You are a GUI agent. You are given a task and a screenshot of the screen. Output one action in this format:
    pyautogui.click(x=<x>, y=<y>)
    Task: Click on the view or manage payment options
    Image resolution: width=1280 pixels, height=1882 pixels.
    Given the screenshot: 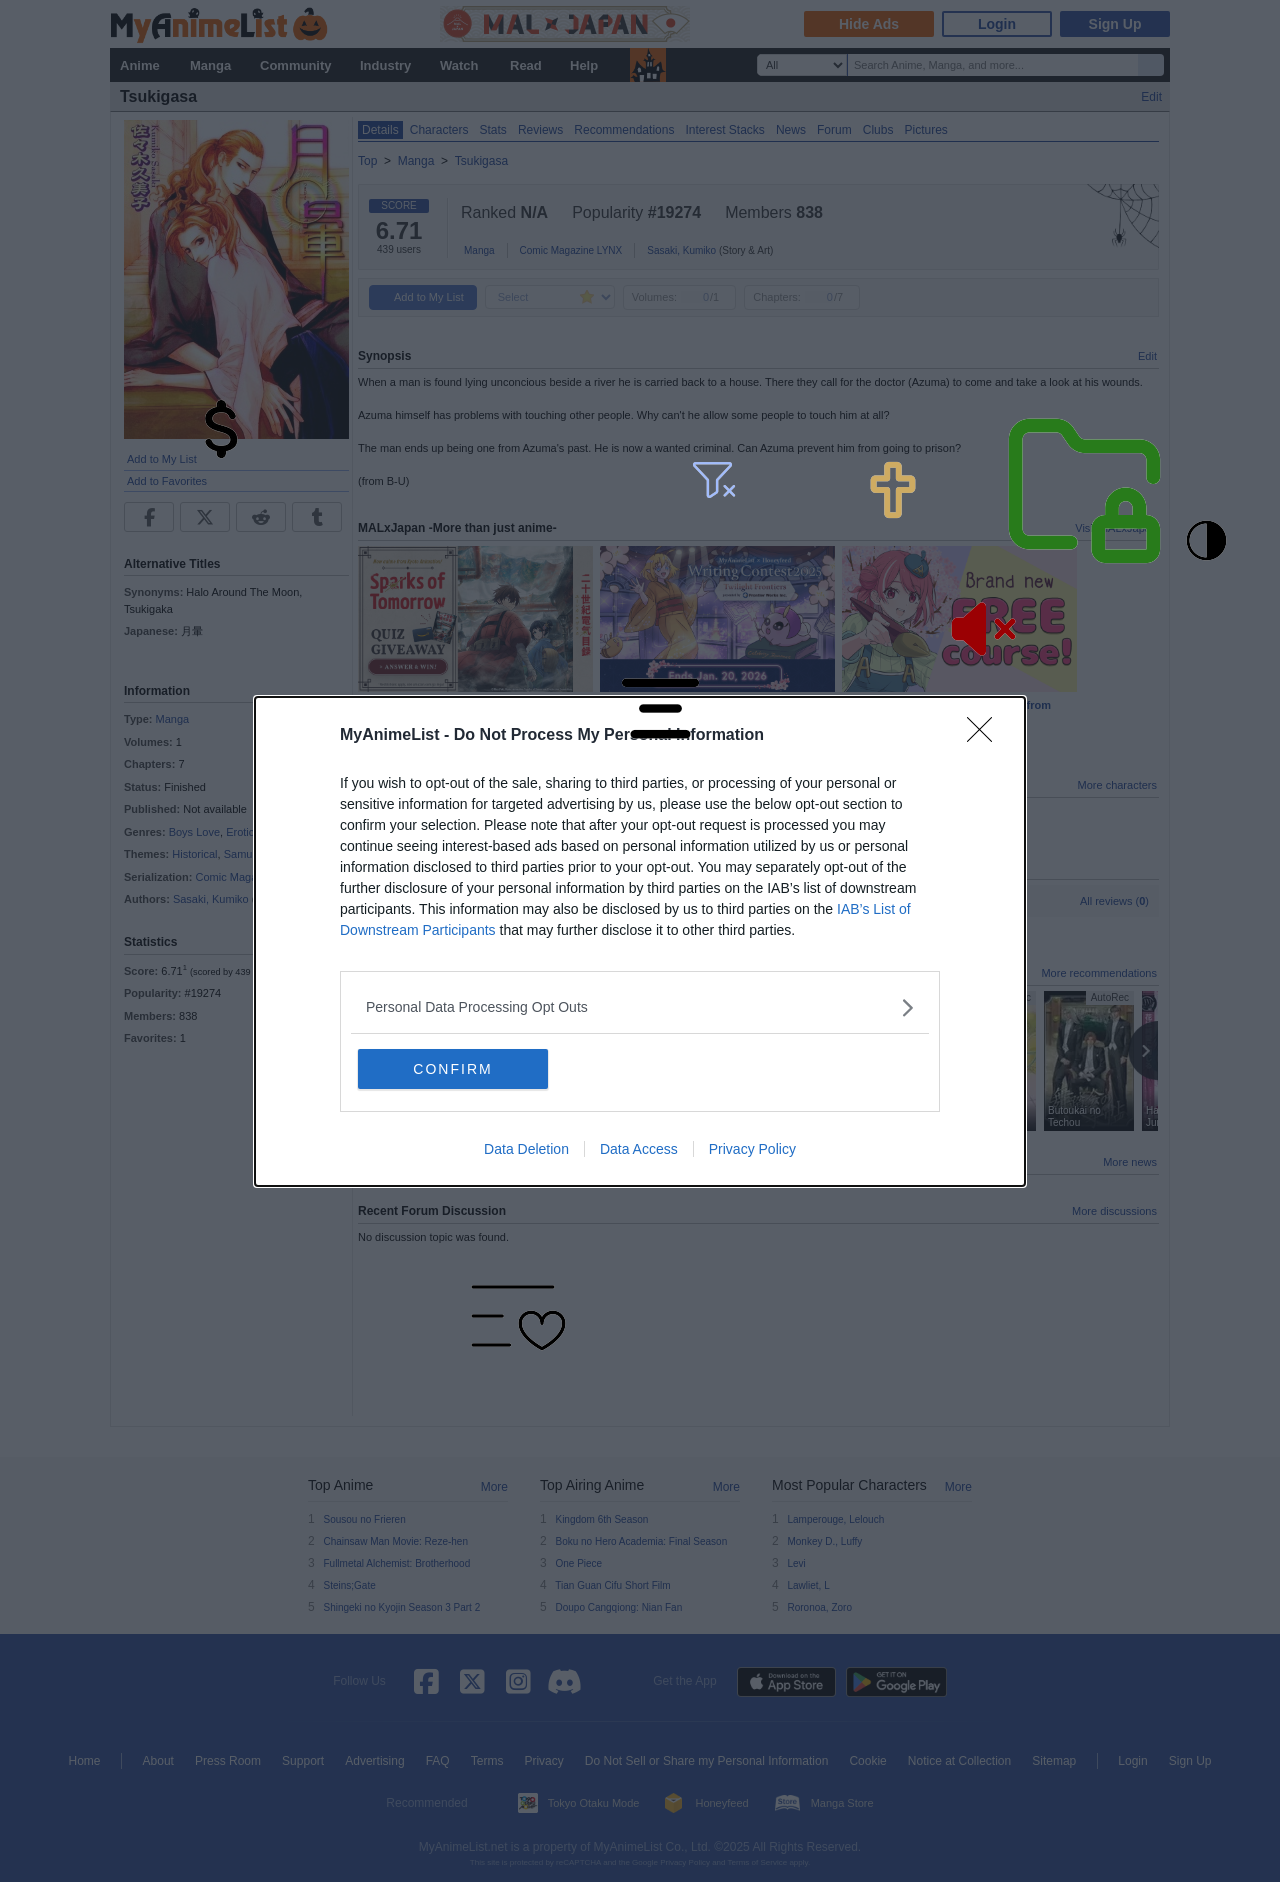 What is the action you would take?
    pyautogui.click(x=223, y=429)
    